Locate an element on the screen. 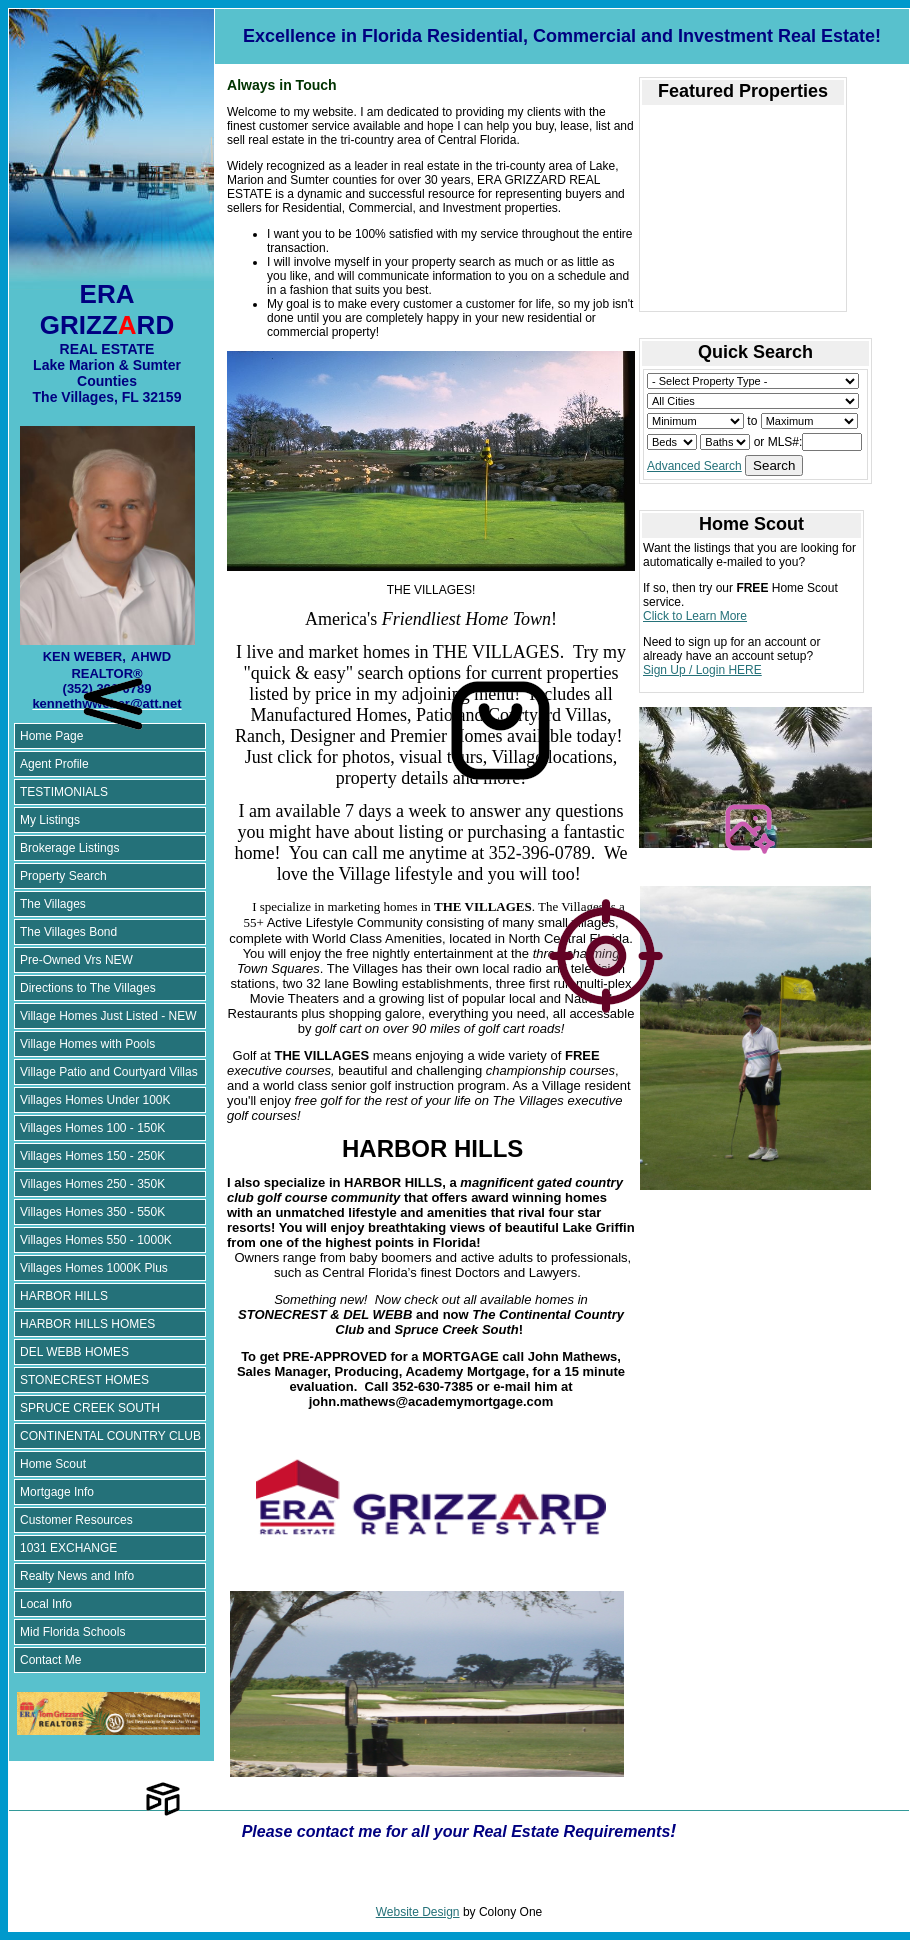  less than or equal to mathematical operator is located at coordinates (113, 704).